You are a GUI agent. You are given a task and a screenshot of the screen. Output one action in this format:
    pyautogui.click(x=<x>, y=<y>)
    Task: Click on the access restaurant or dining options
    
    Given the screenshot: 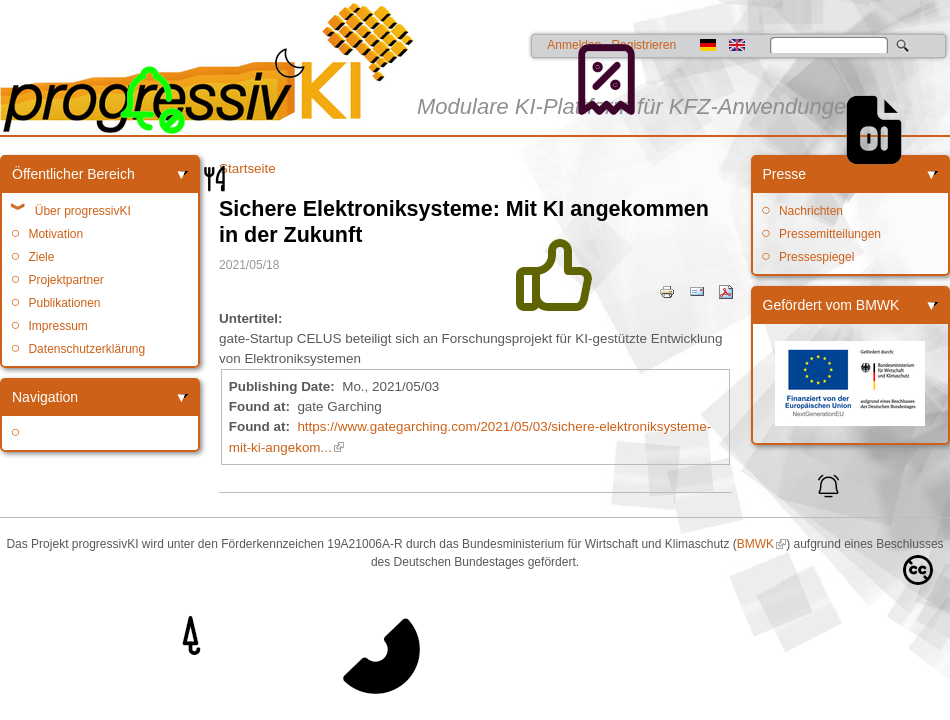 What is the action you would take?
    pyautogui.click(x=214, y=178)
    